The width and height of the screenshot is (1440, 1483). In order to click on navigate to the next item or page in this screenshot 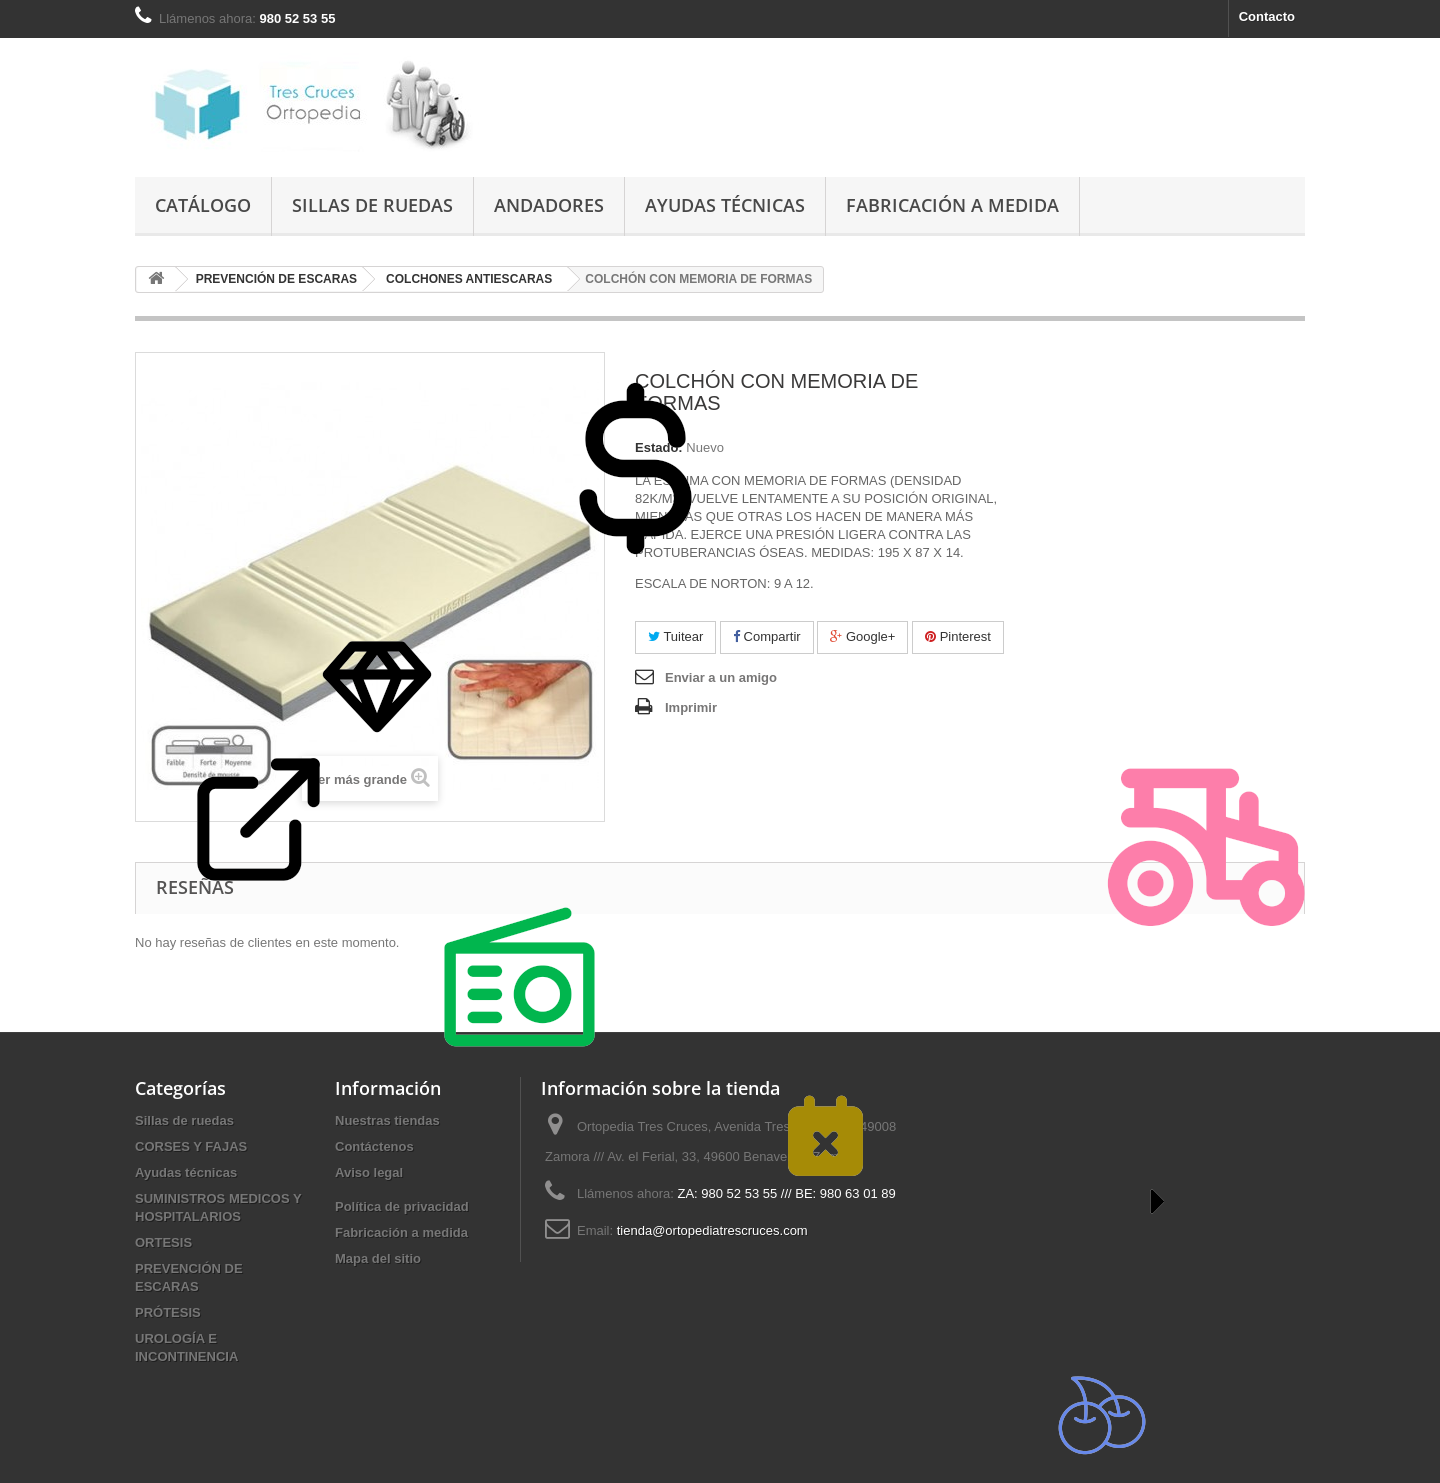, I will do `click(1155, 1201)`.